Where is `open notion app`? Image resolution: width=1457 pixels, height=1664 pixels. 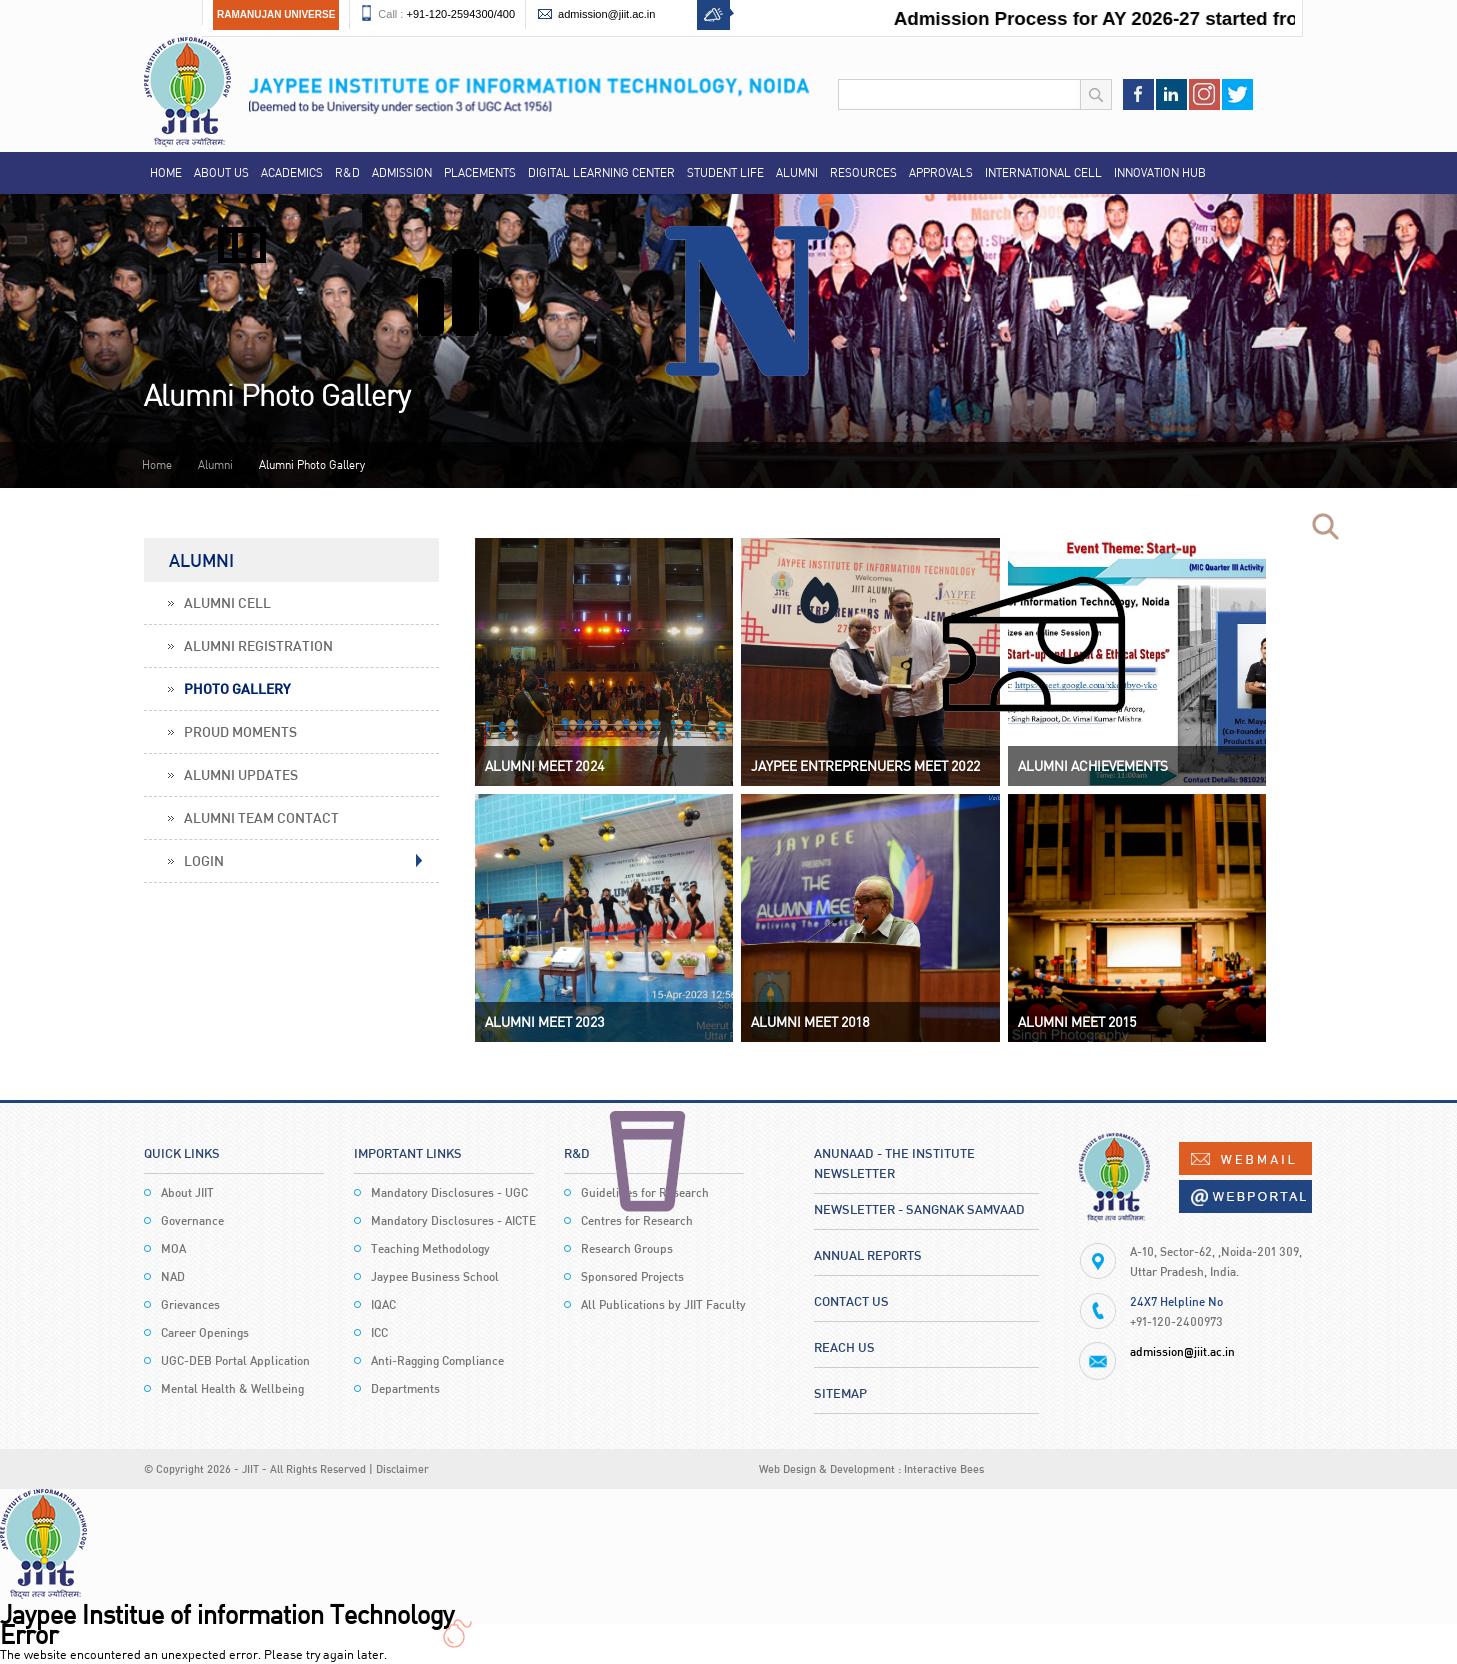 open notion app is located at coordinates (747, 301).